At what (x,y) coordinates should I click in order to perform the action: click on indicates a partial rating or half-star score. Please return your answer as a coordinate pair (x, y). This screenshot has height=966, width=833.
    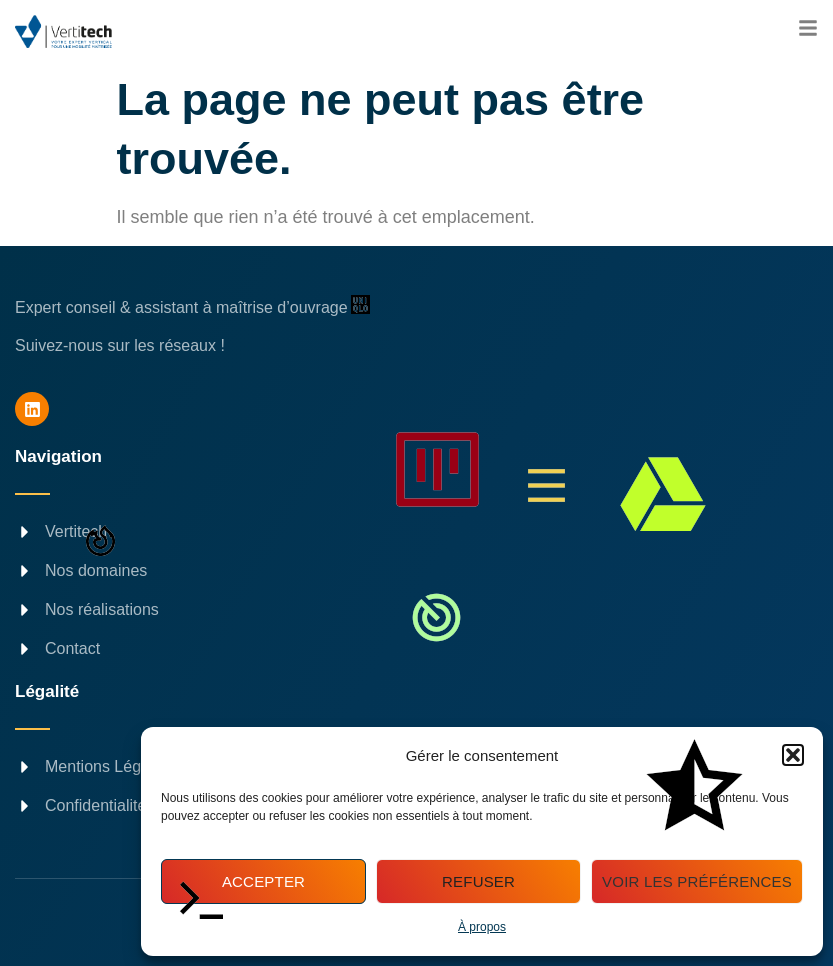
    Looking at the image, I should click on (694, 787).